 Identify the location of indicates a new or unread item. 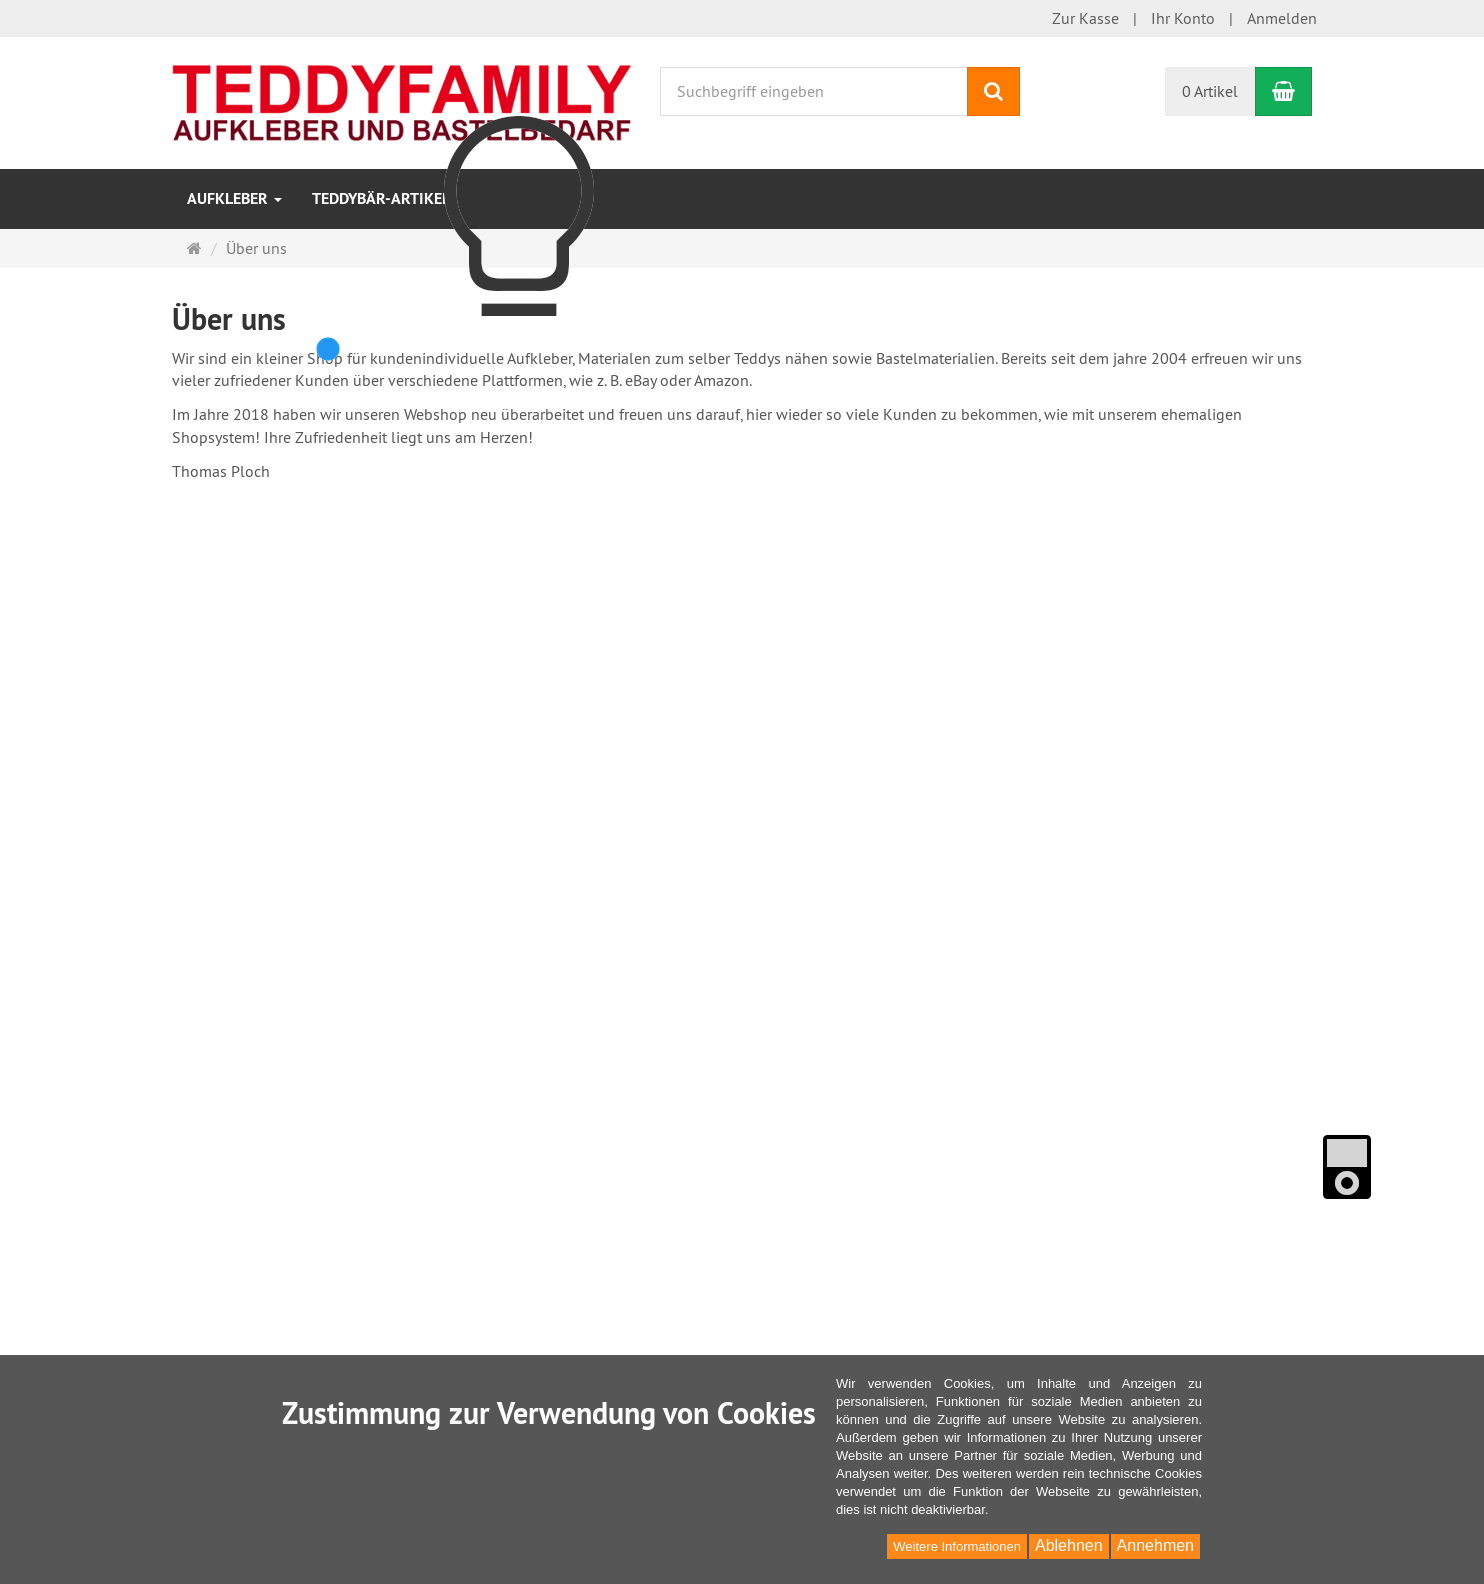
(328, 349).